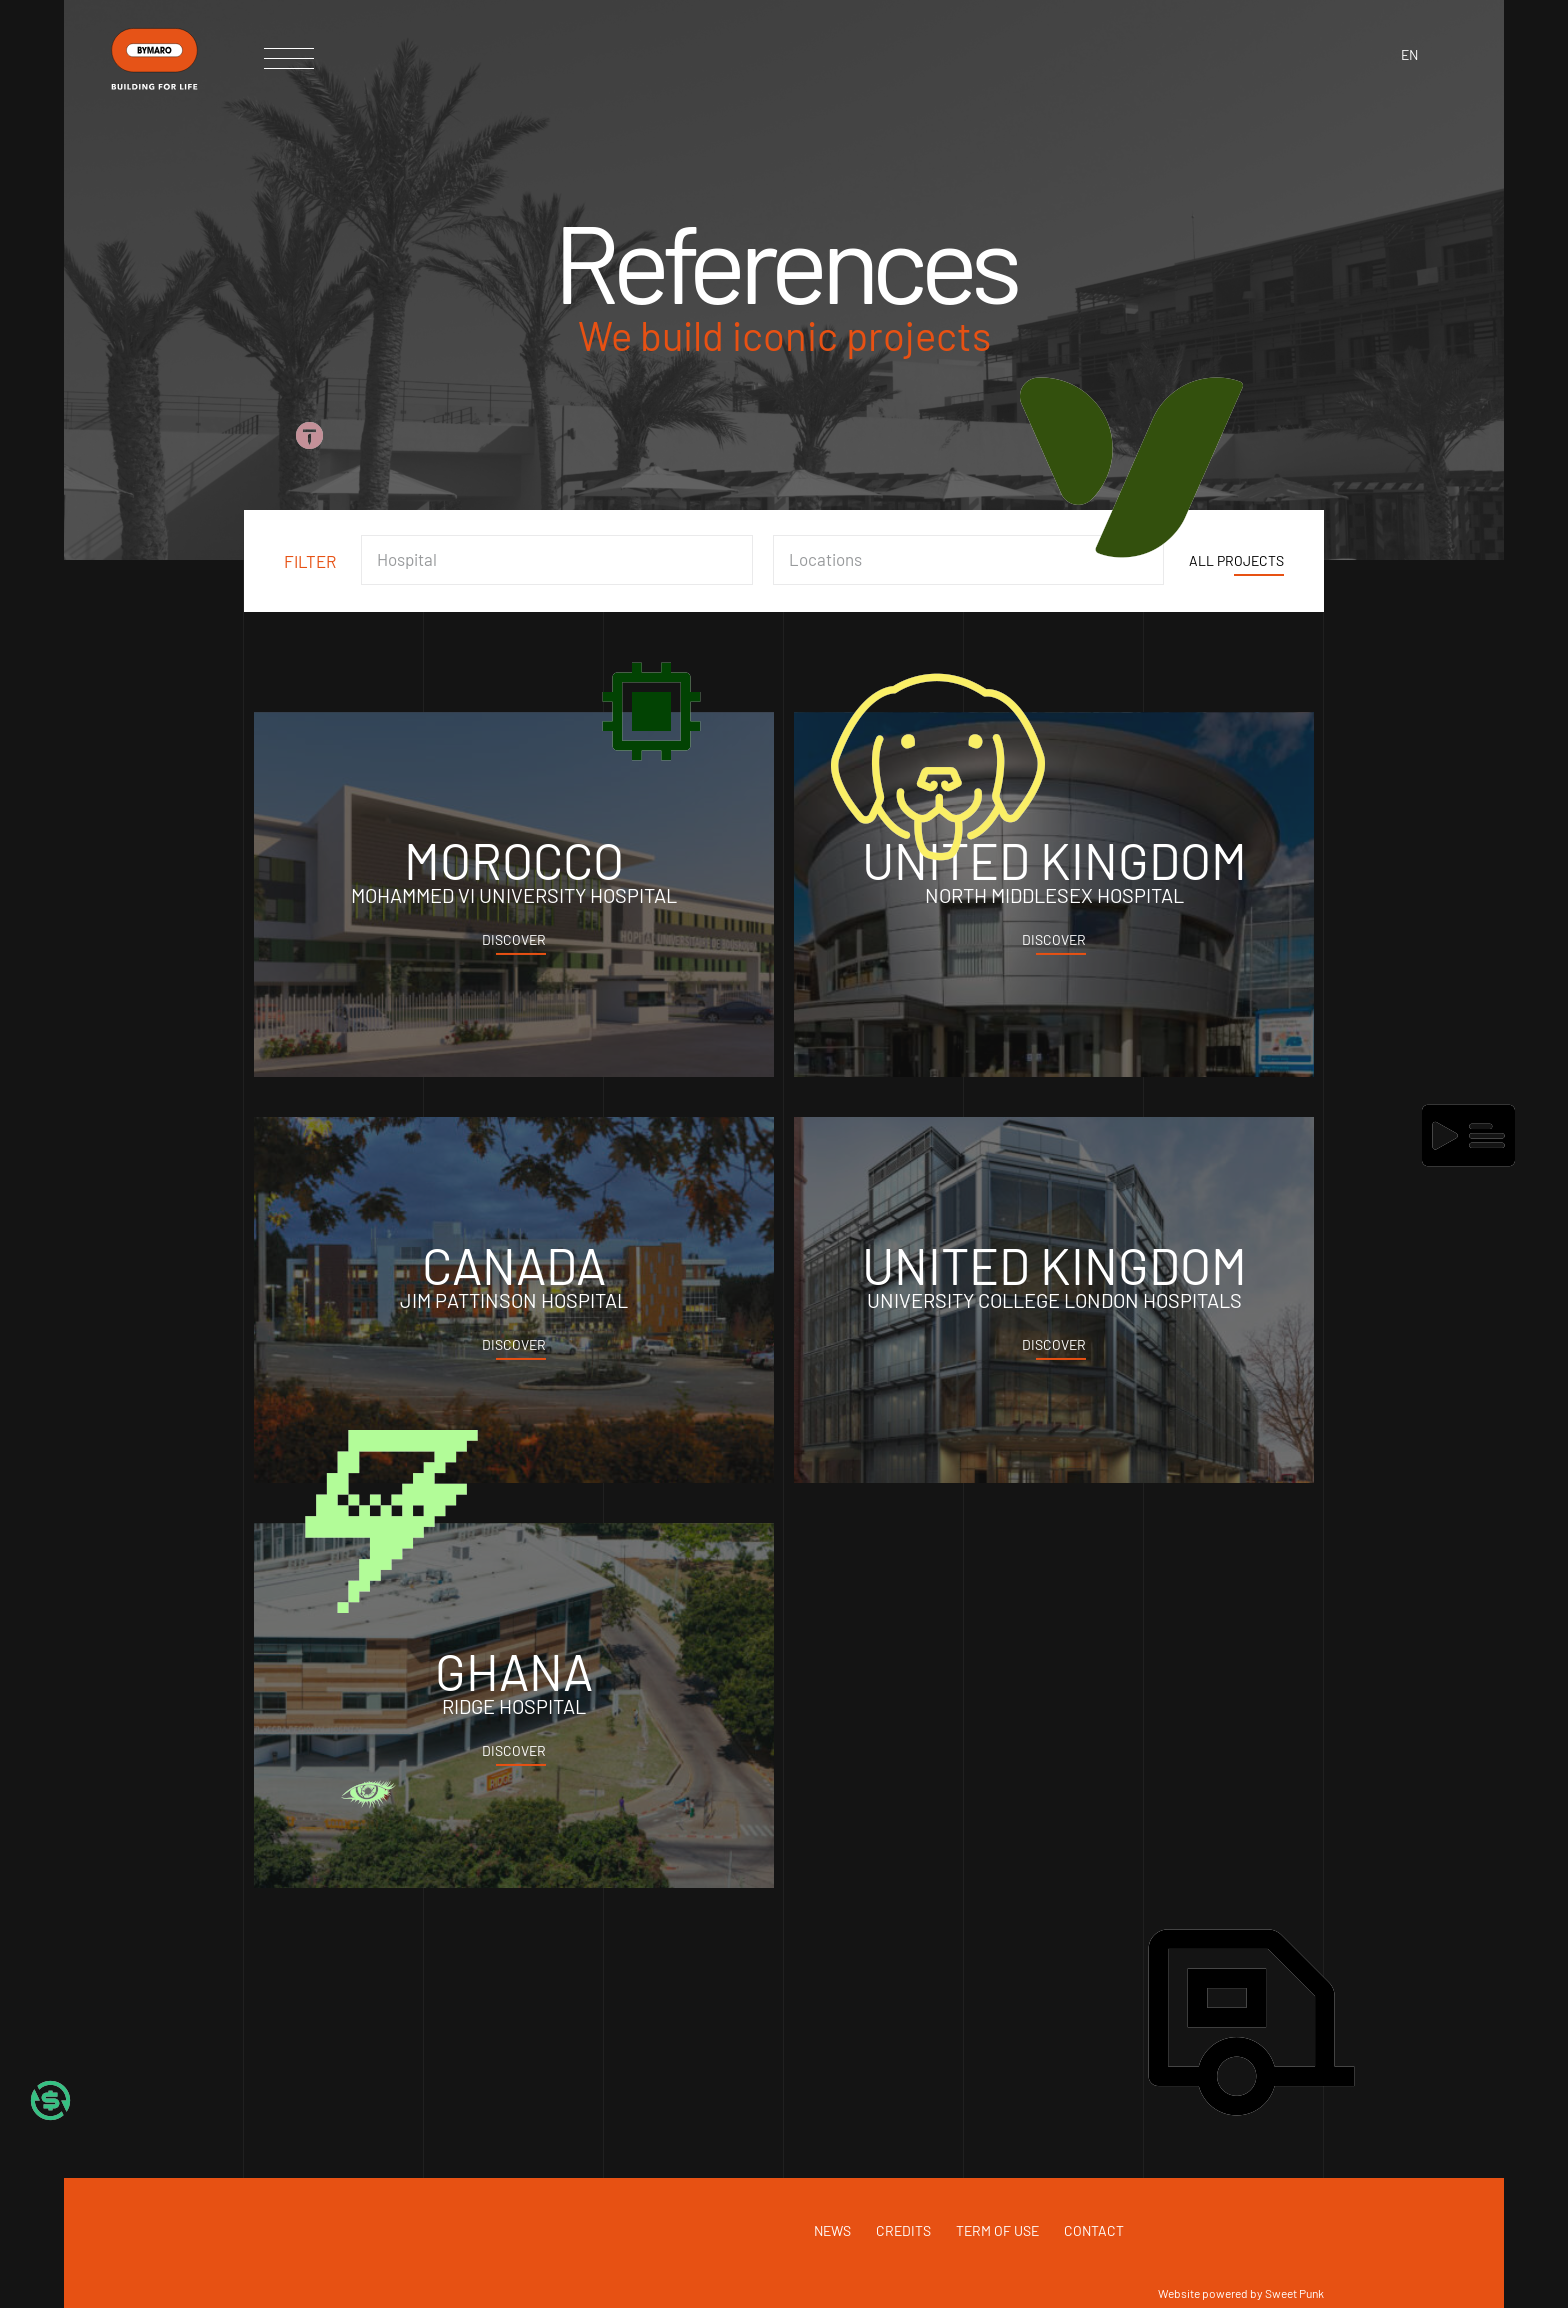  I want to click on open vectary 3d design application, so click(1131, 467).